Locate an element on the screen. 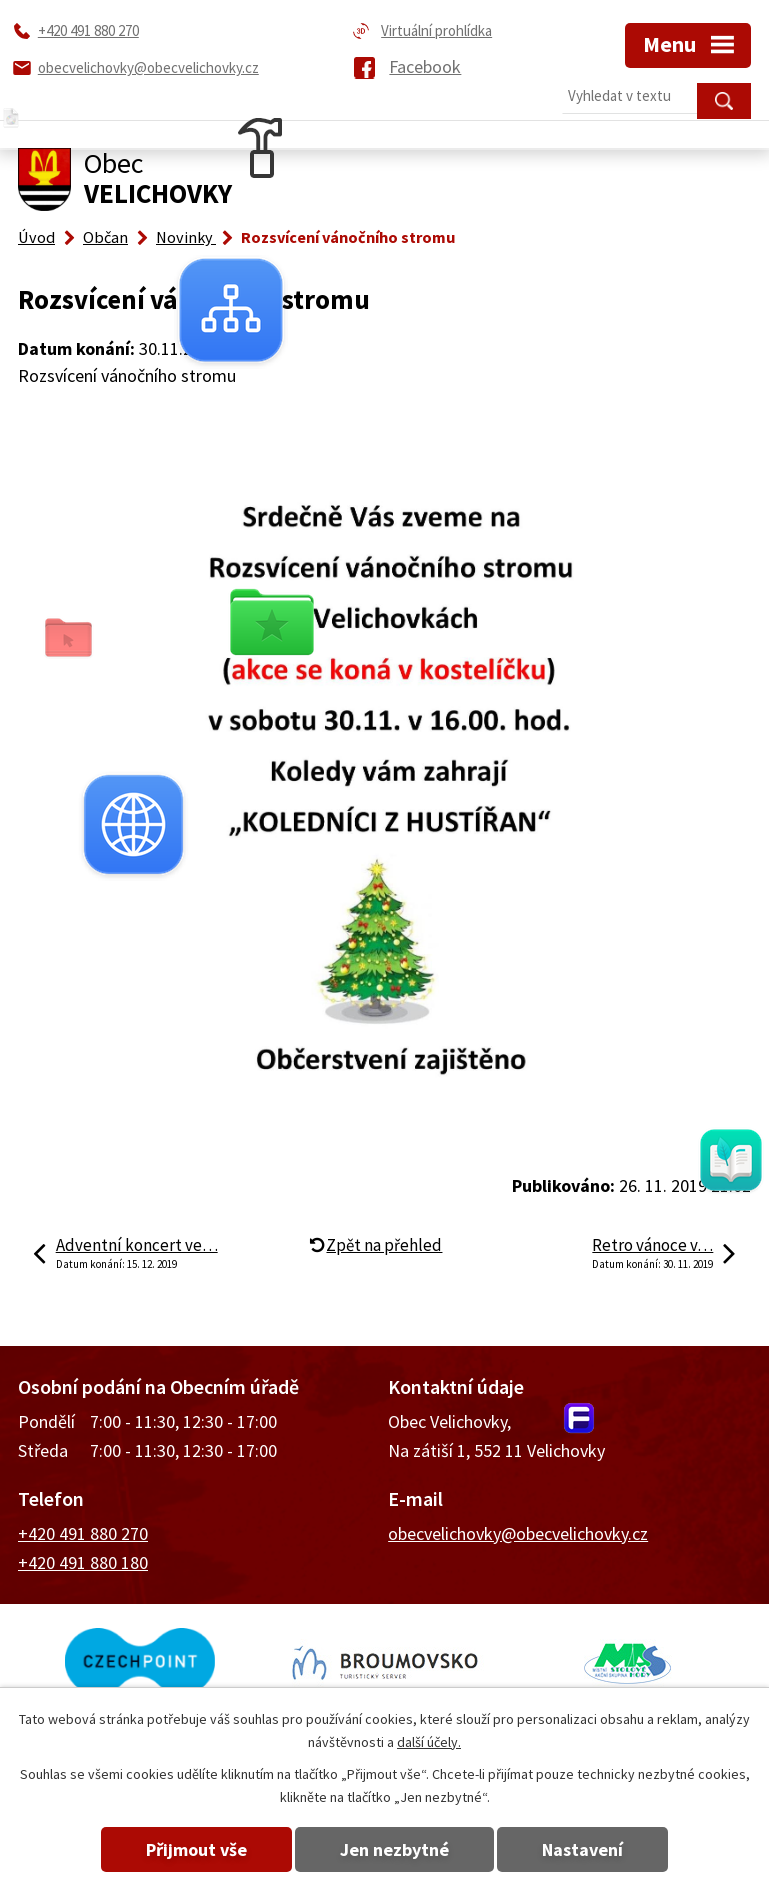 Image resolution: width=769 pixels, height=1891 pixels. access developer tools is located at coordinates (262, 150).